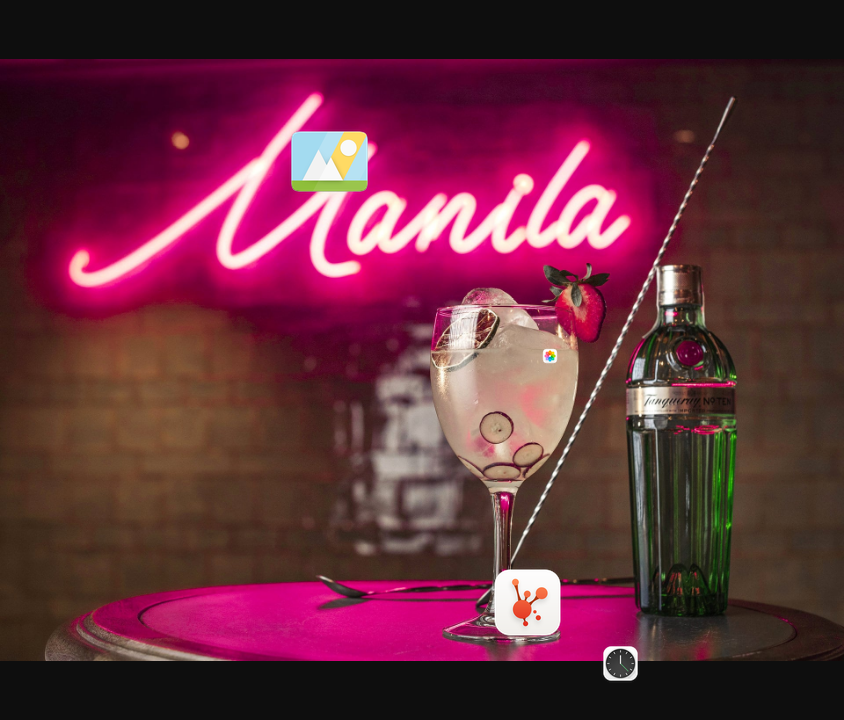 This screenshot has width=844, height=720. I want to click on open shotwell photo manager, so click(550, 356).